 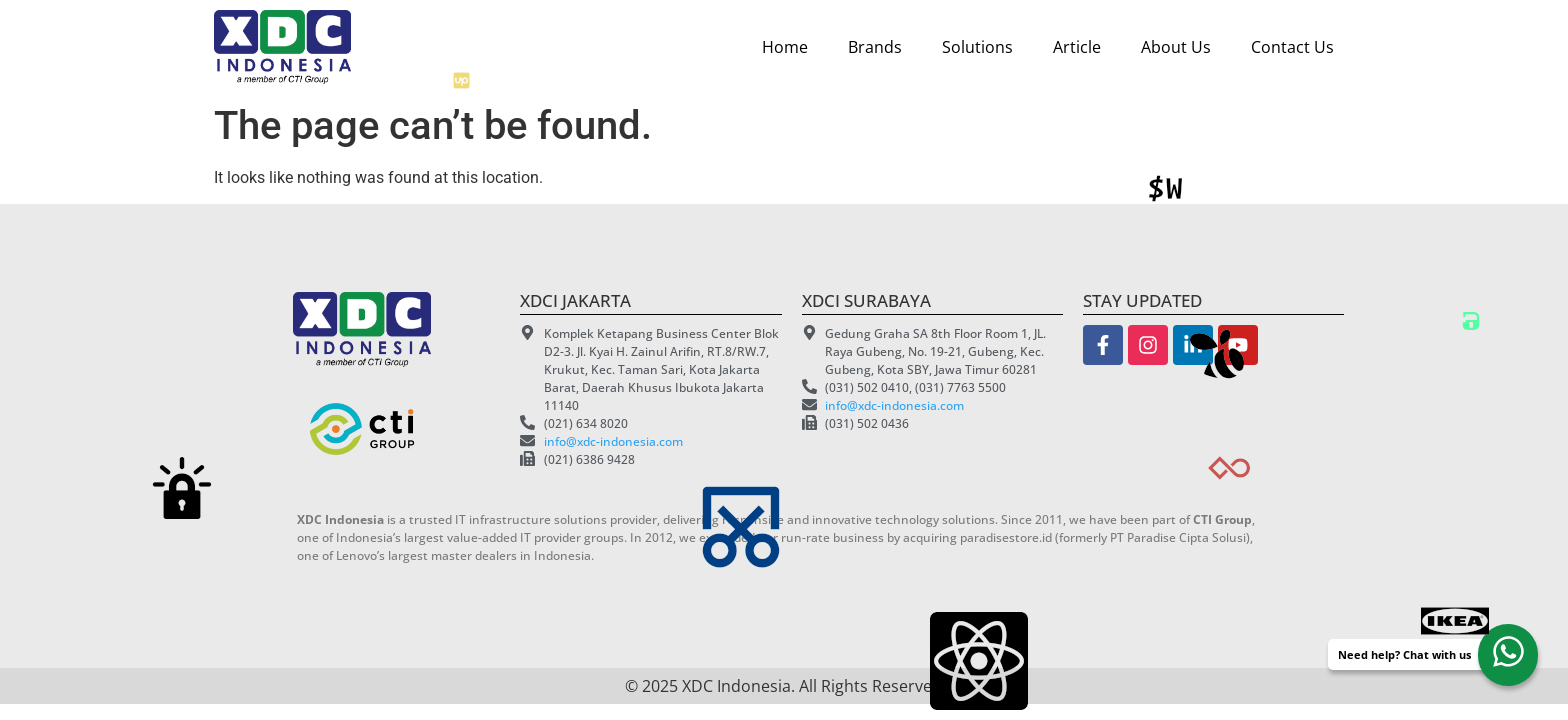 What do you see at coordinates (1217, 354) in the screenshot?
I see `swarm app logo` at bounding box center [1217, 354].